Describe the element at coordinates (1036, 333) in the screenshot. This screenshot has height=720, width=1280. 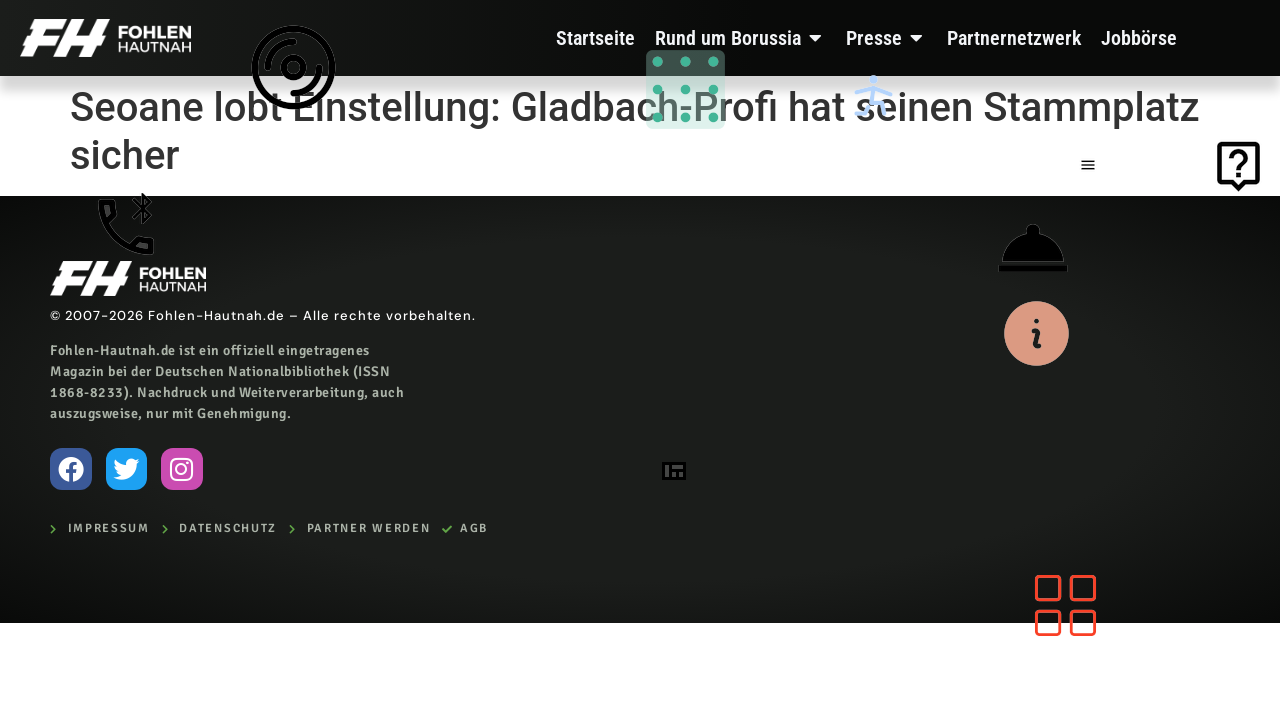
I see `view more information or details` at that location.